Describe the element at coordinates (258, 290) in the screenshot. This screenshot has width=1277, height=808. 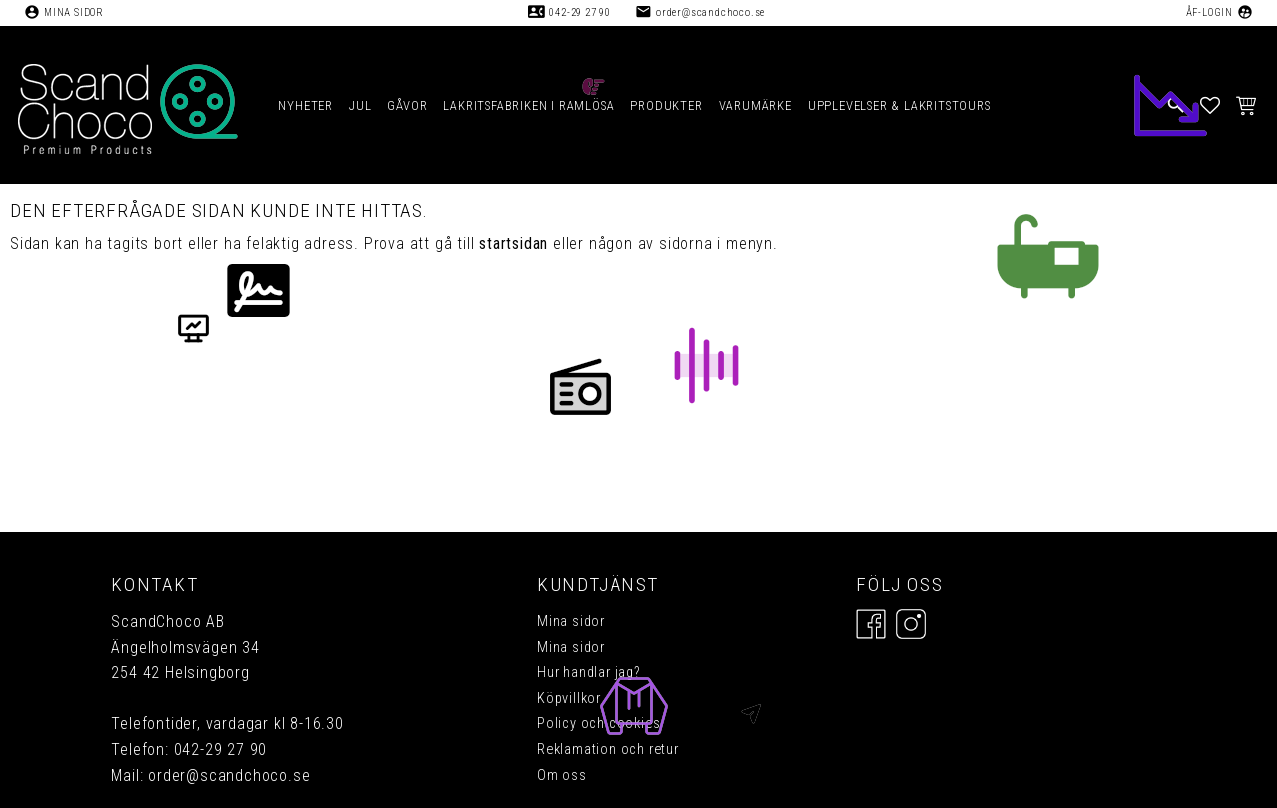
I see `add your signature to a document` at that location.